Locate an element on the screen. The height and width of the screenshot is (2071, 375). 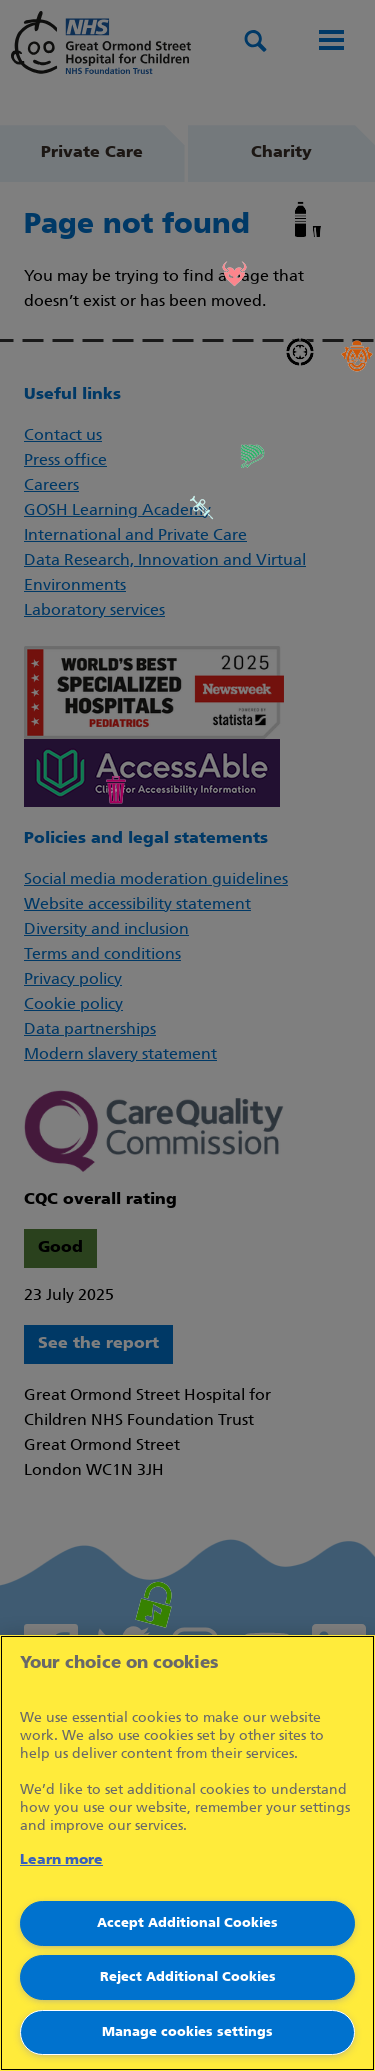
select clown or jester character is located at coordinates (357, 356).